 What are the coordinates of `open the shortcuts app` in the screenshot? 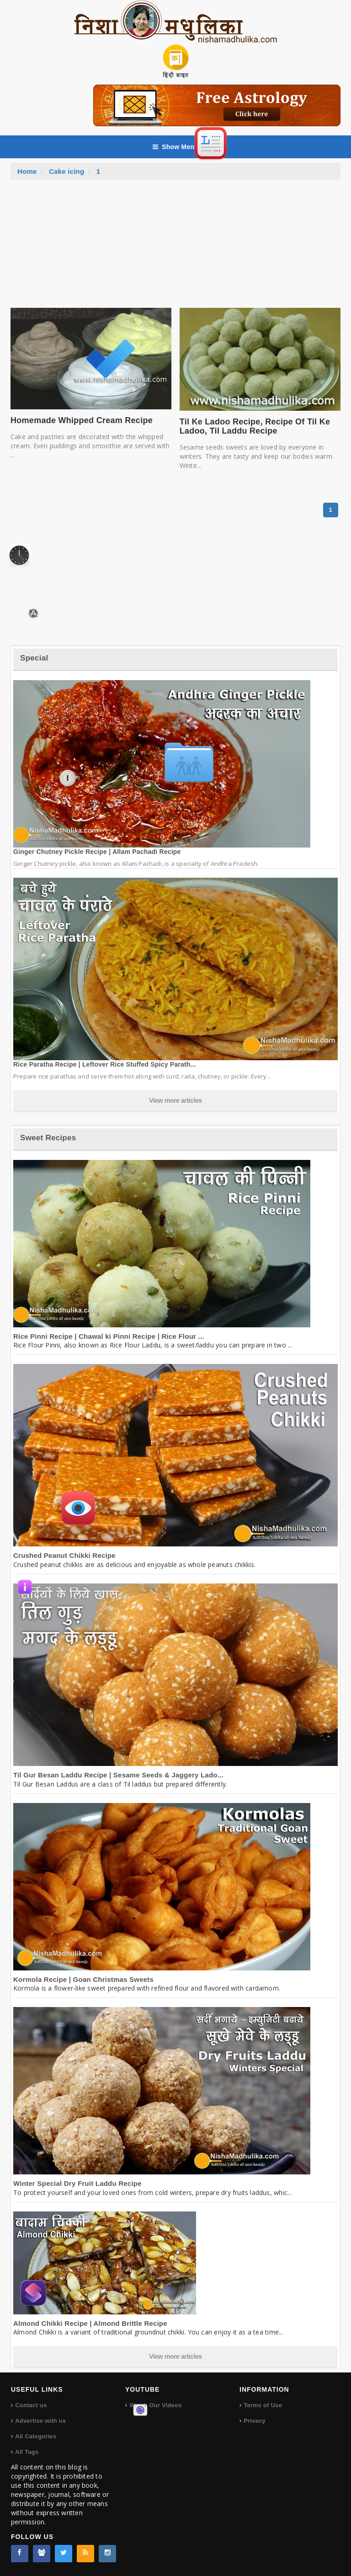 It's located at (33, 2293).